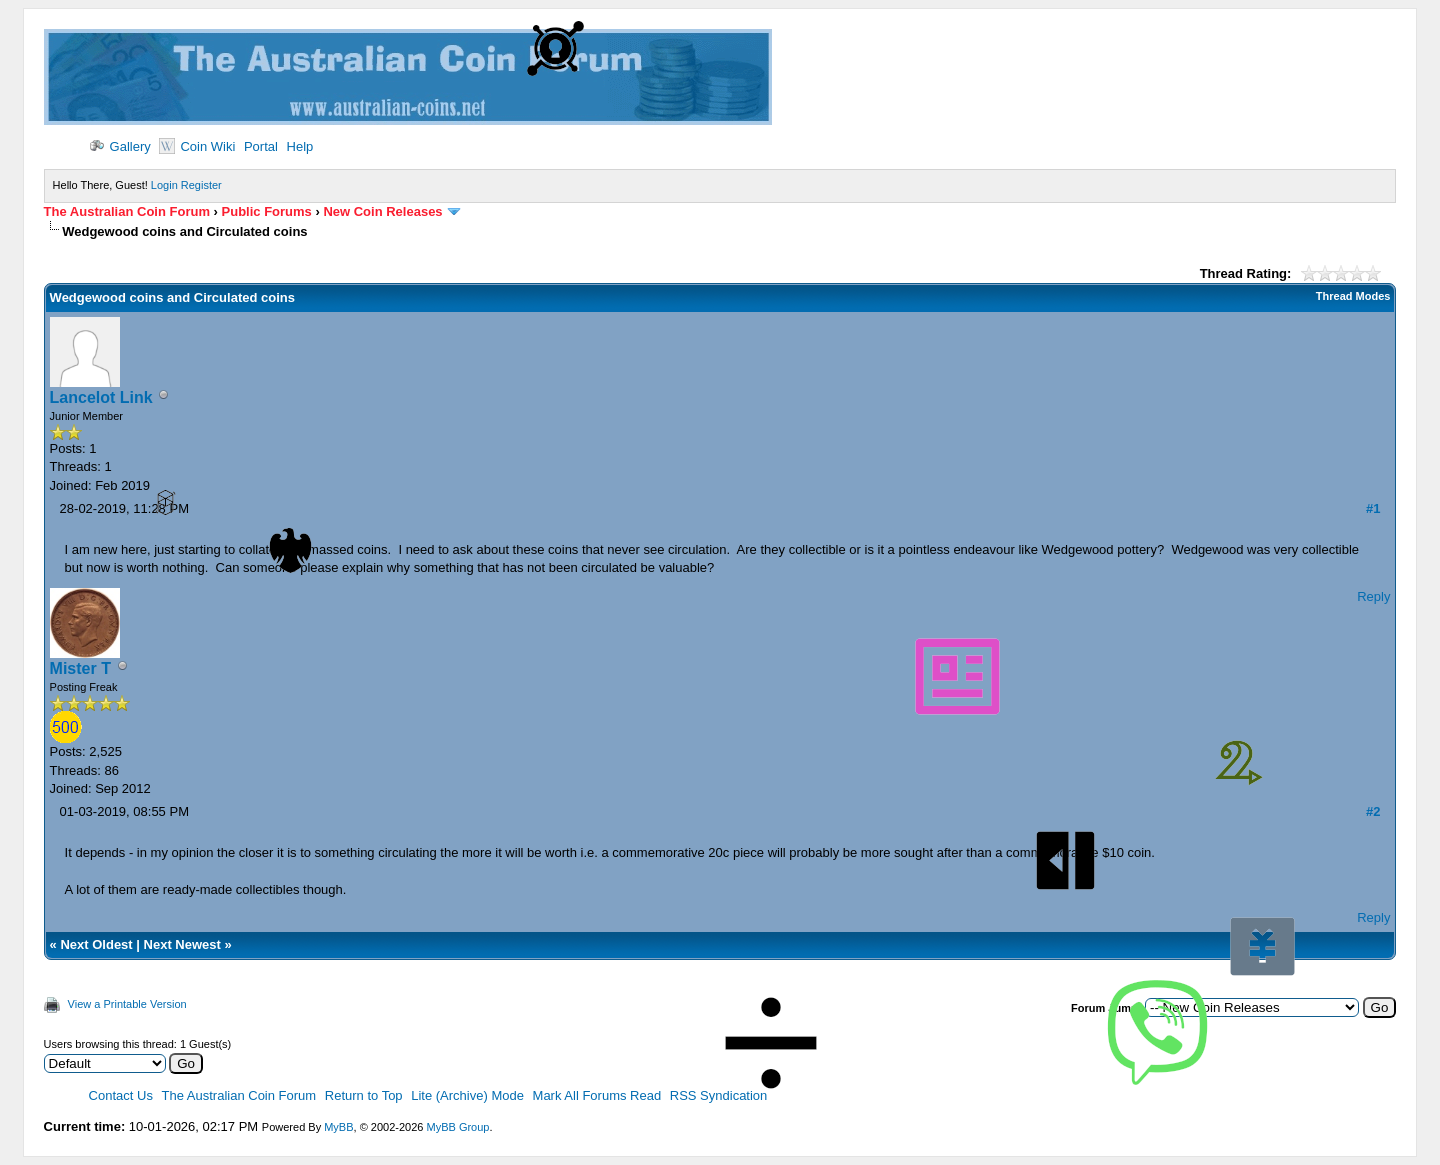 The image size is (1440, 1165). Describe the element at coordinates (1065, 860) in the screenshot. I see `collapse the sidebar panel` at that location.